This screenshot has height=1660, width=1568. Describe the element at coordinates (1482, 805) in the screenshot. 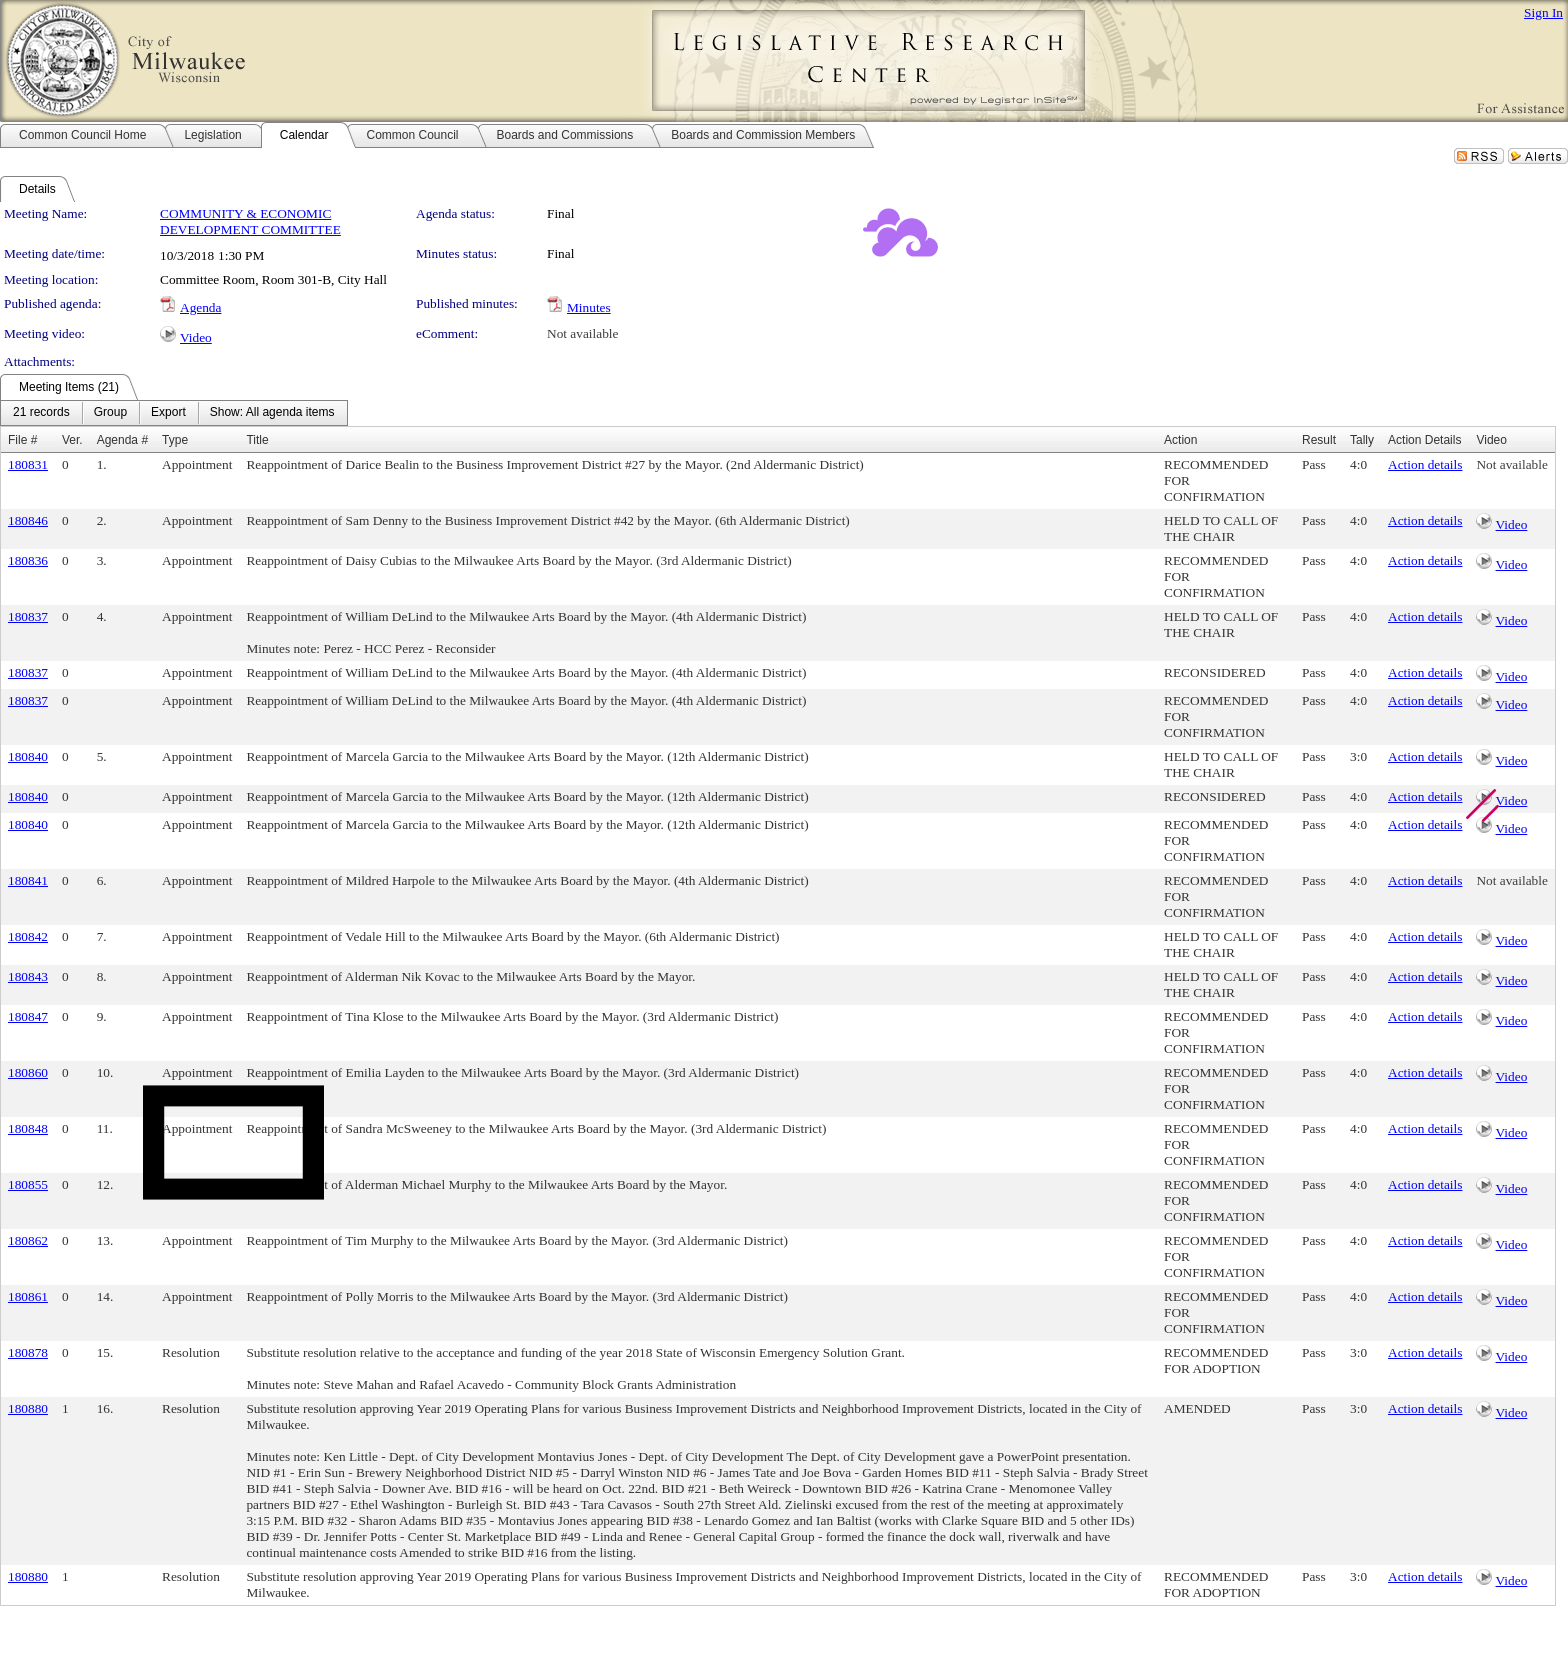

I see `shadcn/ui component library logo` at that location.